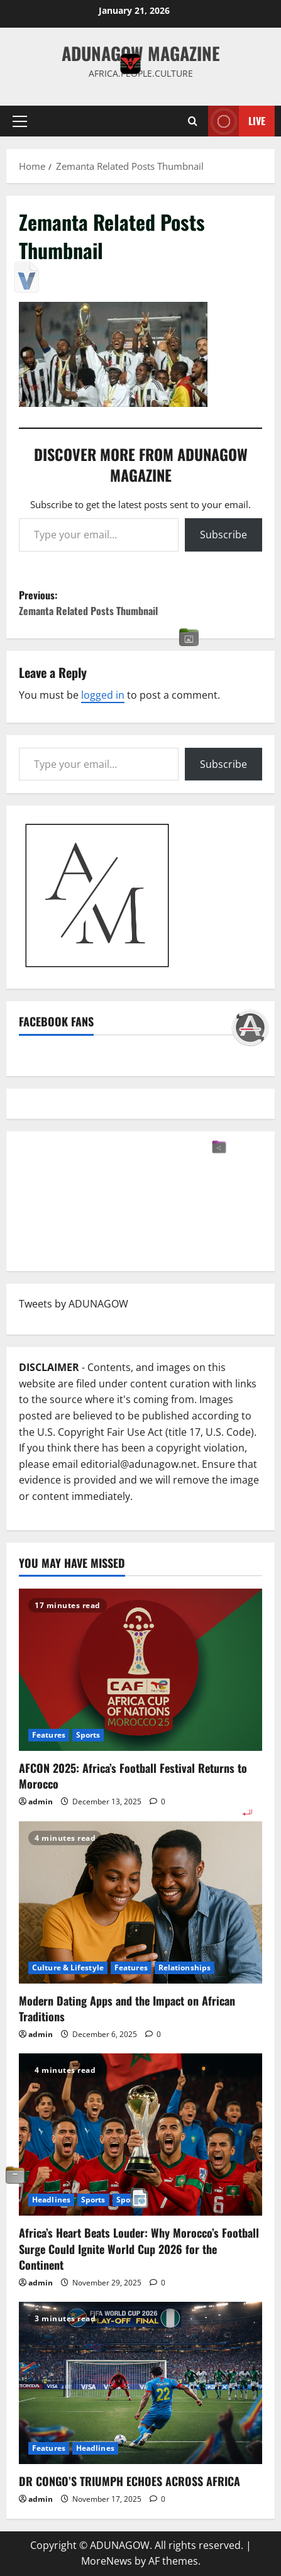 This screenshot has height=2576, width=281. What do you see at coordinates (247, 1812) in the screenshot?
I see `reply to all recipients of an email` at bounding box center [247, 1812].